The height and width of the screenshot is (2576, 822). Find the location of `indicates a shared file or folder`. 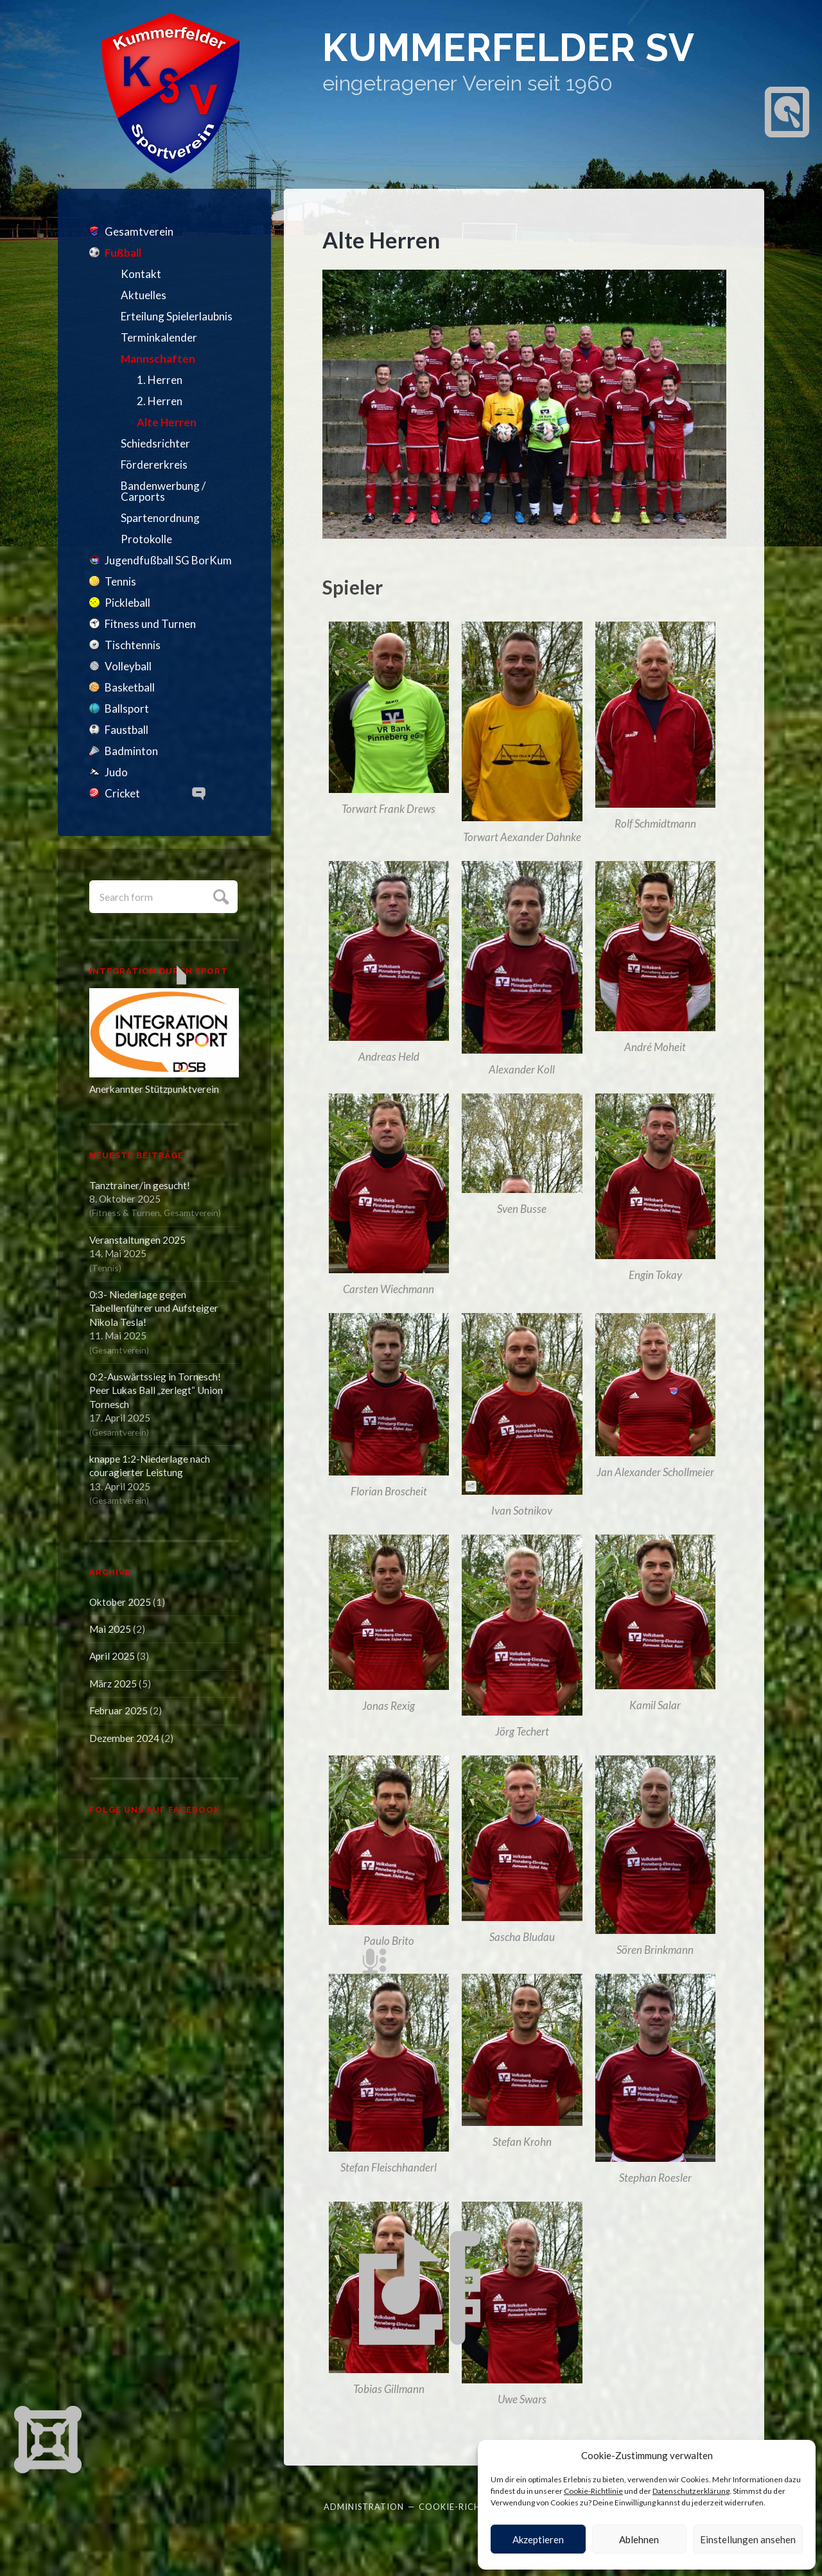

indicates a shared file or folder is located at coordinates (471, 1486).